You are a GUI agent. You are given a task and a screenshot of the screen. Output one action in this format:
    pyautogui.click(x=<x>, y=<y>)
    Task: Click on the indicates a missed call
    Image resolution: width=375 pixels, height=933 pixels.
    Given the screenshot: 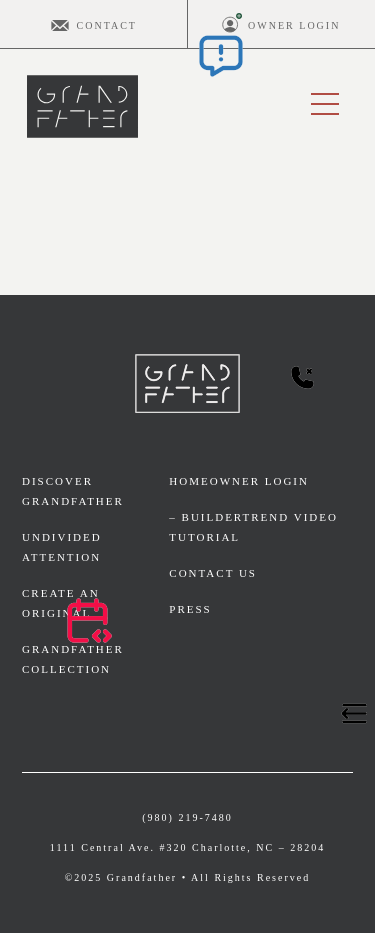 What is the action you would take?
    pyautogui.click(x=302, y=377)
    